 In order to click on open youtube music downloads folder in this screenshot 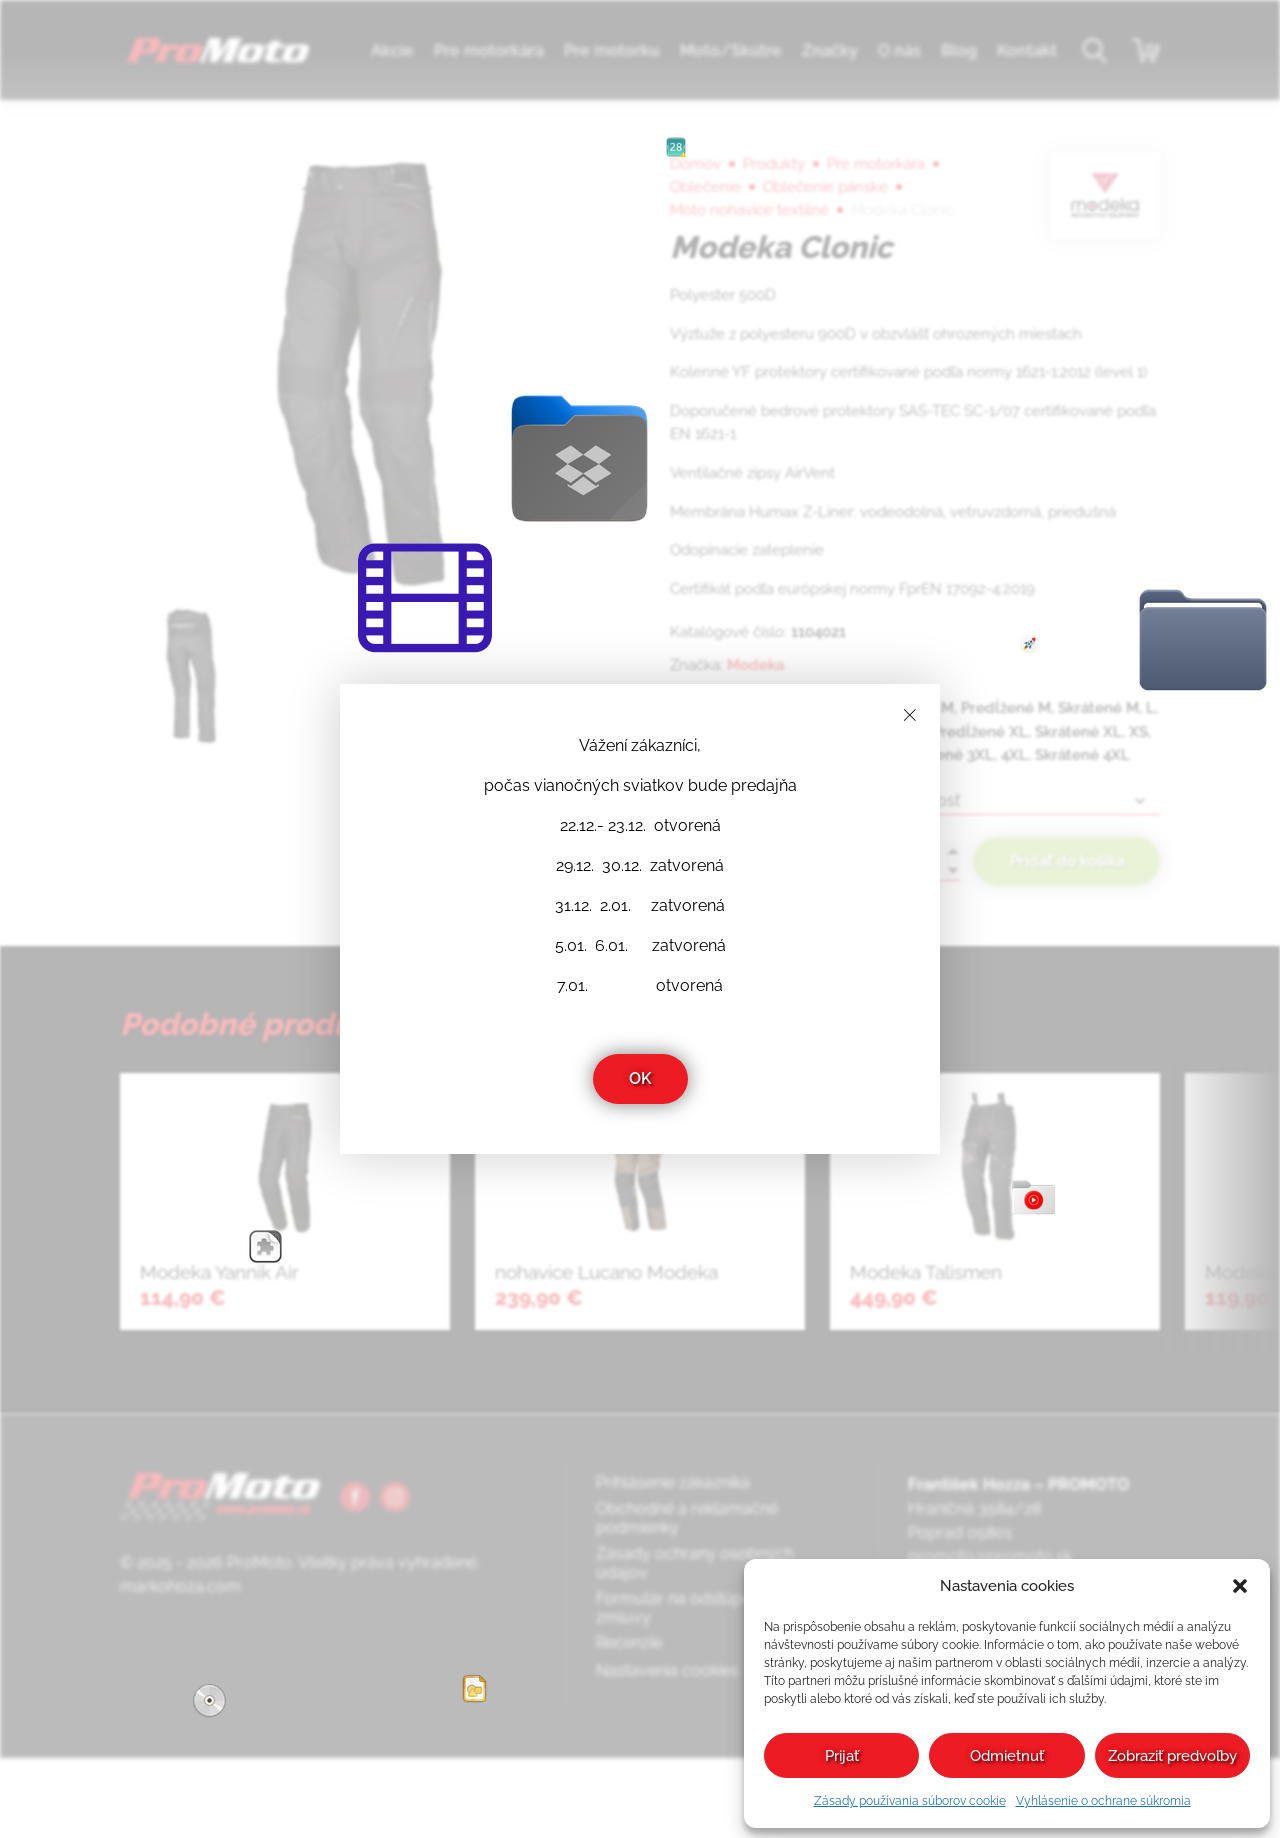, I will do `click(1033, 1198)`.